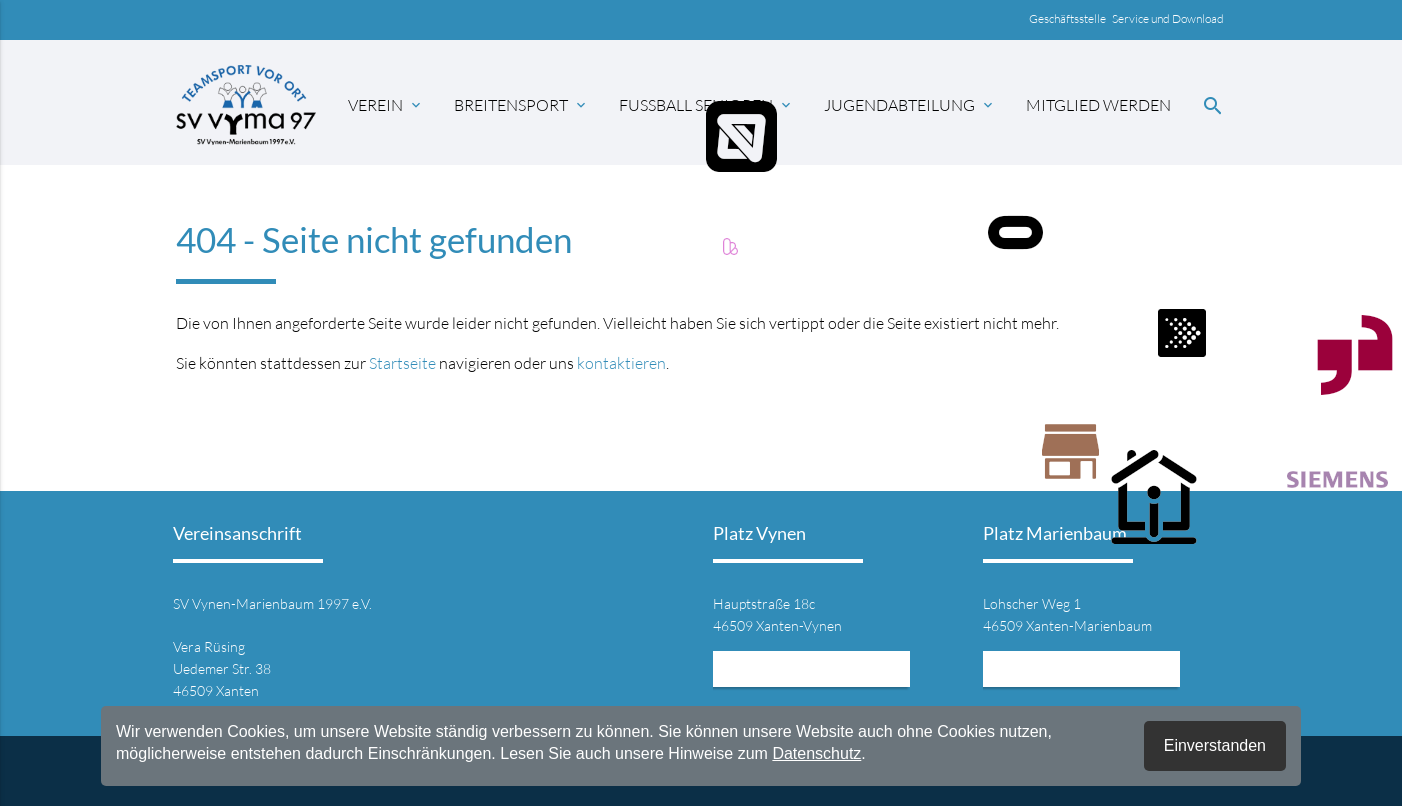 This screenshot has width=1402, height=806. What do you see at coordinates (1070, 451) in the screenshot?
I see `open the home assistant community store` at bounding box center [1070, 451].